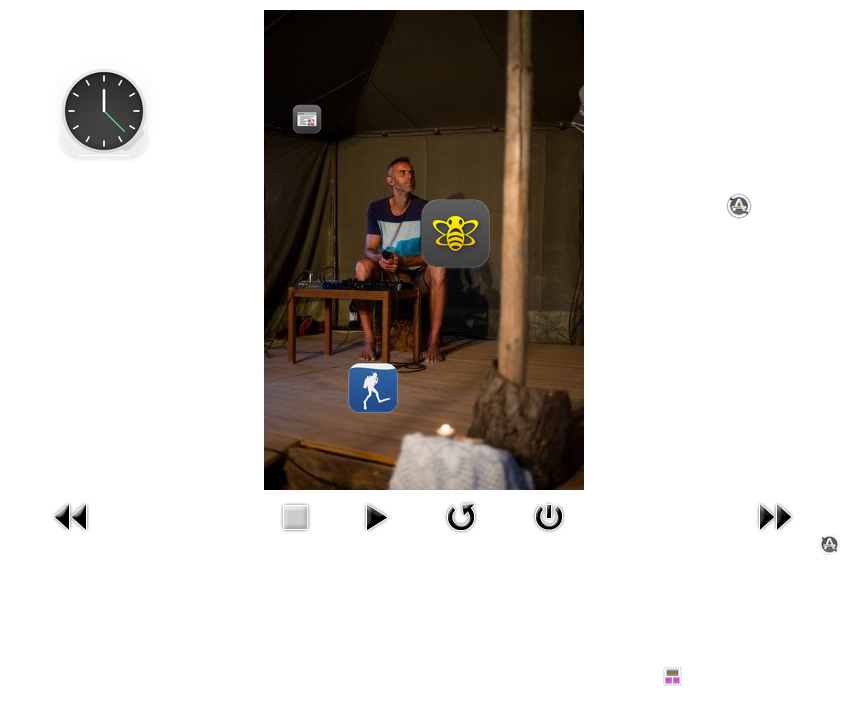  What do you see at coordinates (829, 544) in the screenshot?
I see `check for available system updates` at bounding box center [829, 544].